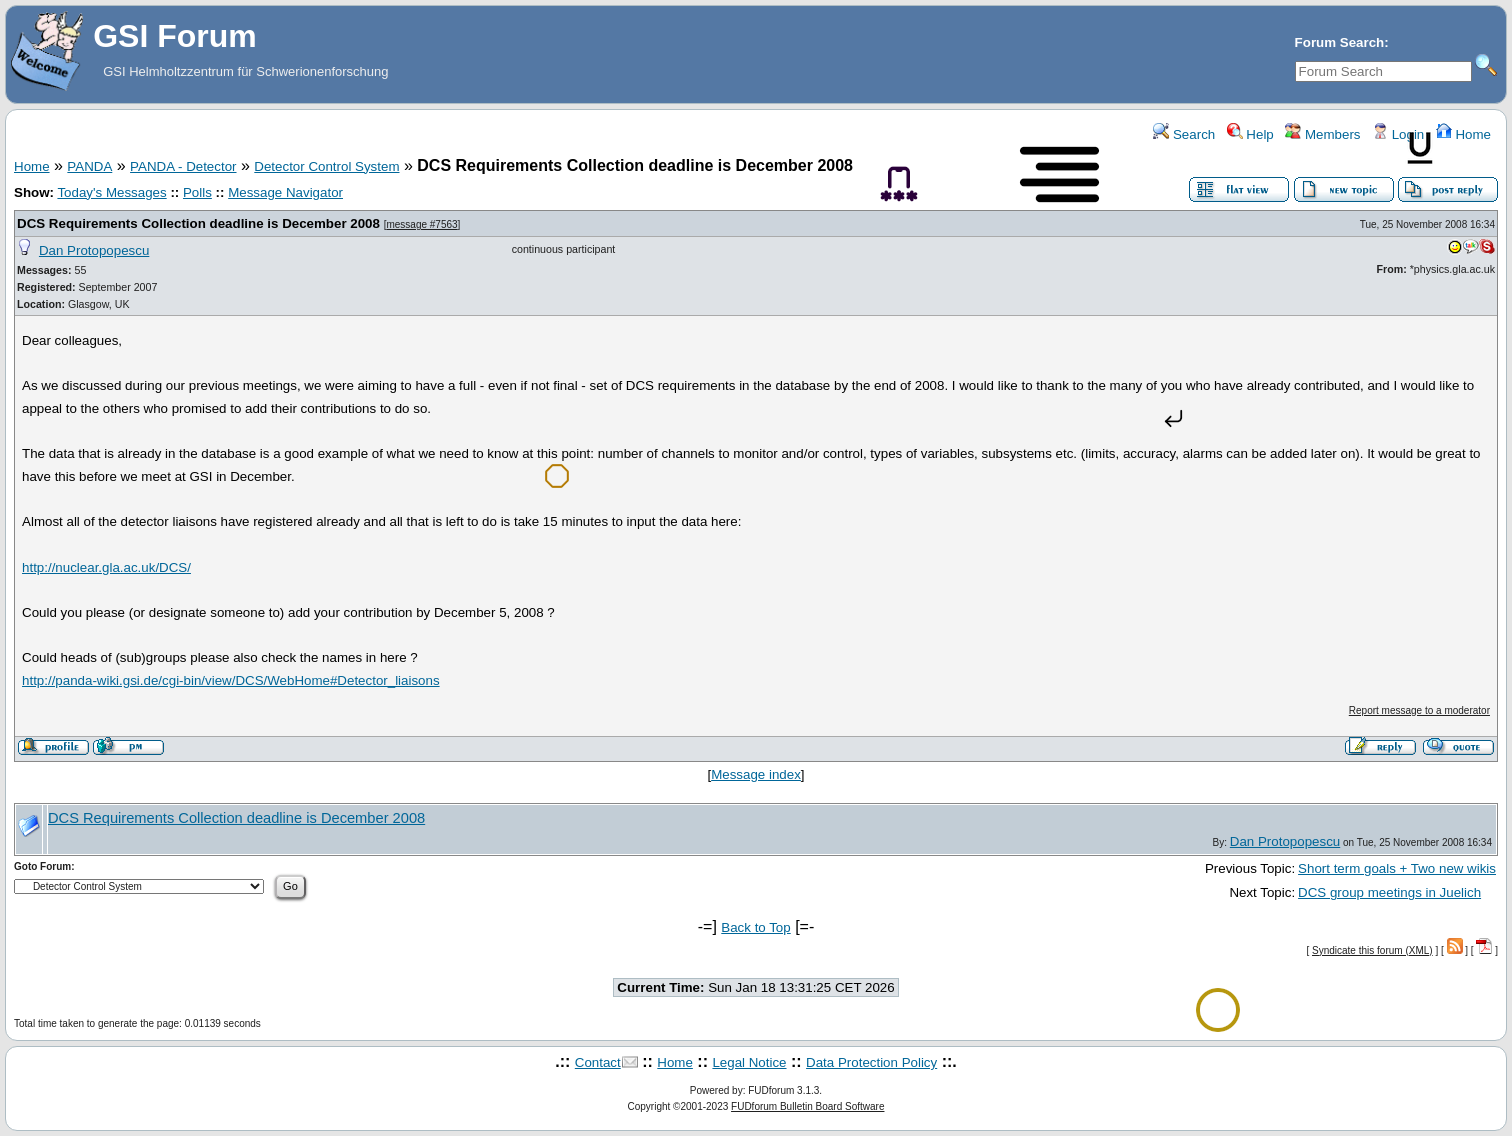 The width and height of the screenshot is (1512, 1136). I want to click on unselected option in a radio button group, so click(1218, 1010).